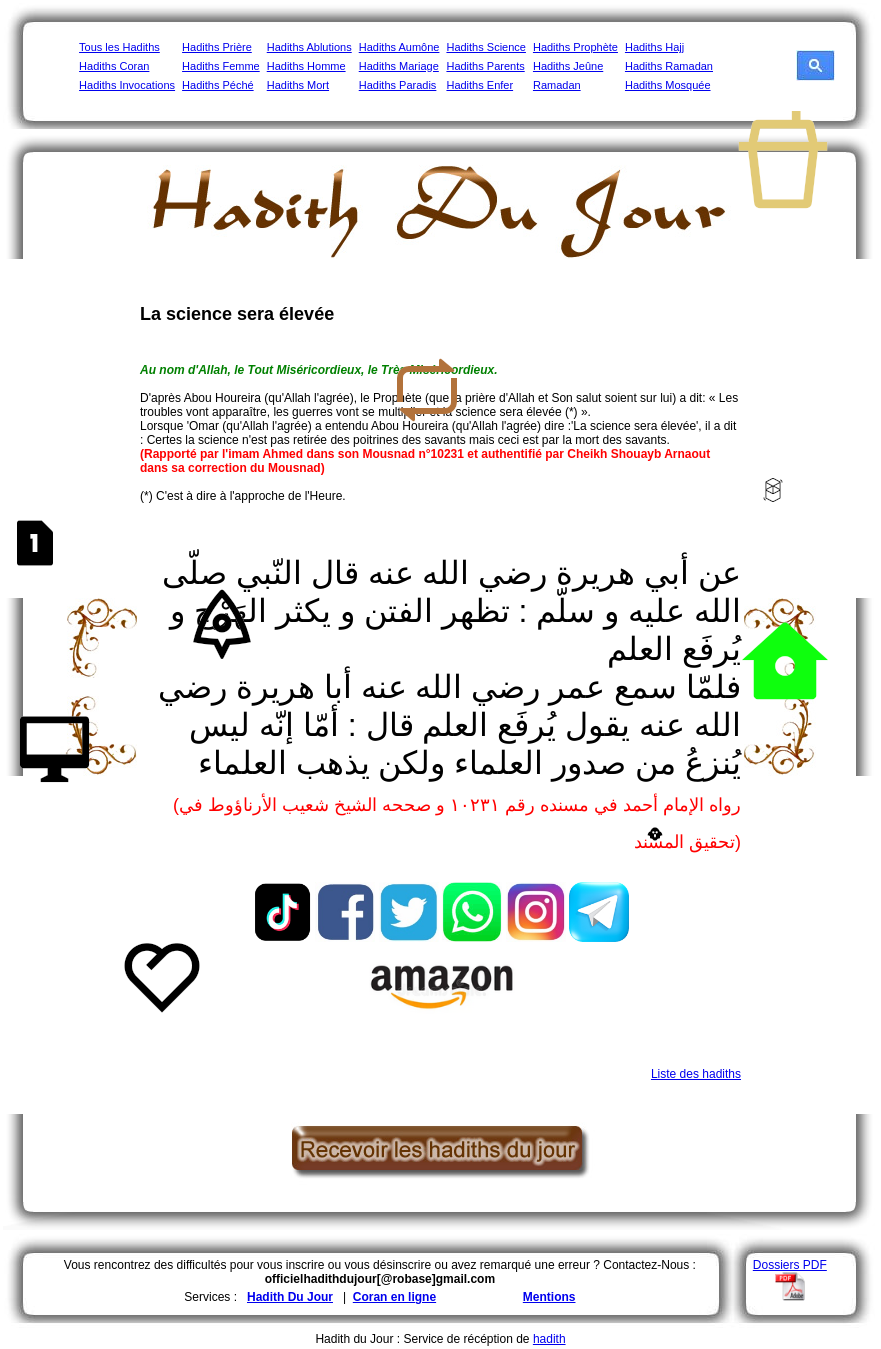 The height and width of the screenshot is (1349, 881). Describe the element at coordinates (785, 664) in the screenshot. I see `navigate to home screen` at that location.